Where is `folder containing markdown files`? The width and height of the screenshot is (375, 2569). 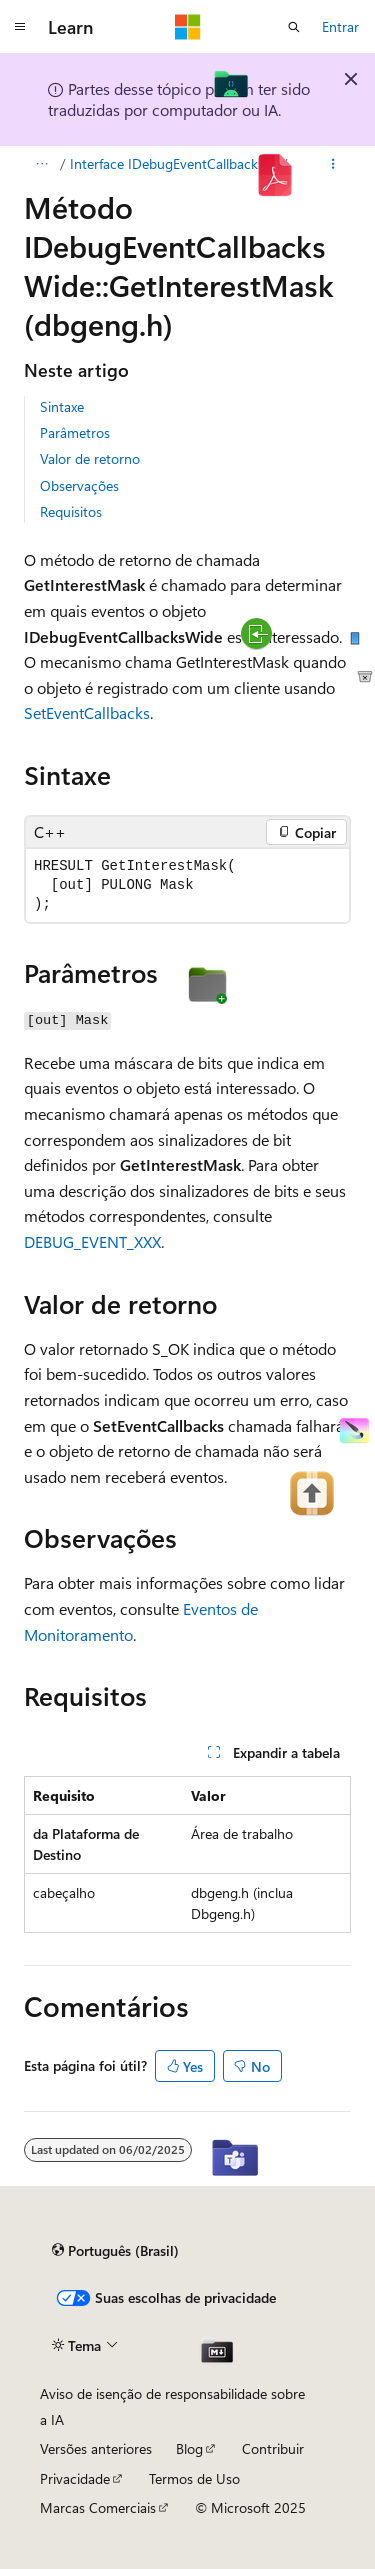
folder containing markdown files is located at coordinates (217, 2351).